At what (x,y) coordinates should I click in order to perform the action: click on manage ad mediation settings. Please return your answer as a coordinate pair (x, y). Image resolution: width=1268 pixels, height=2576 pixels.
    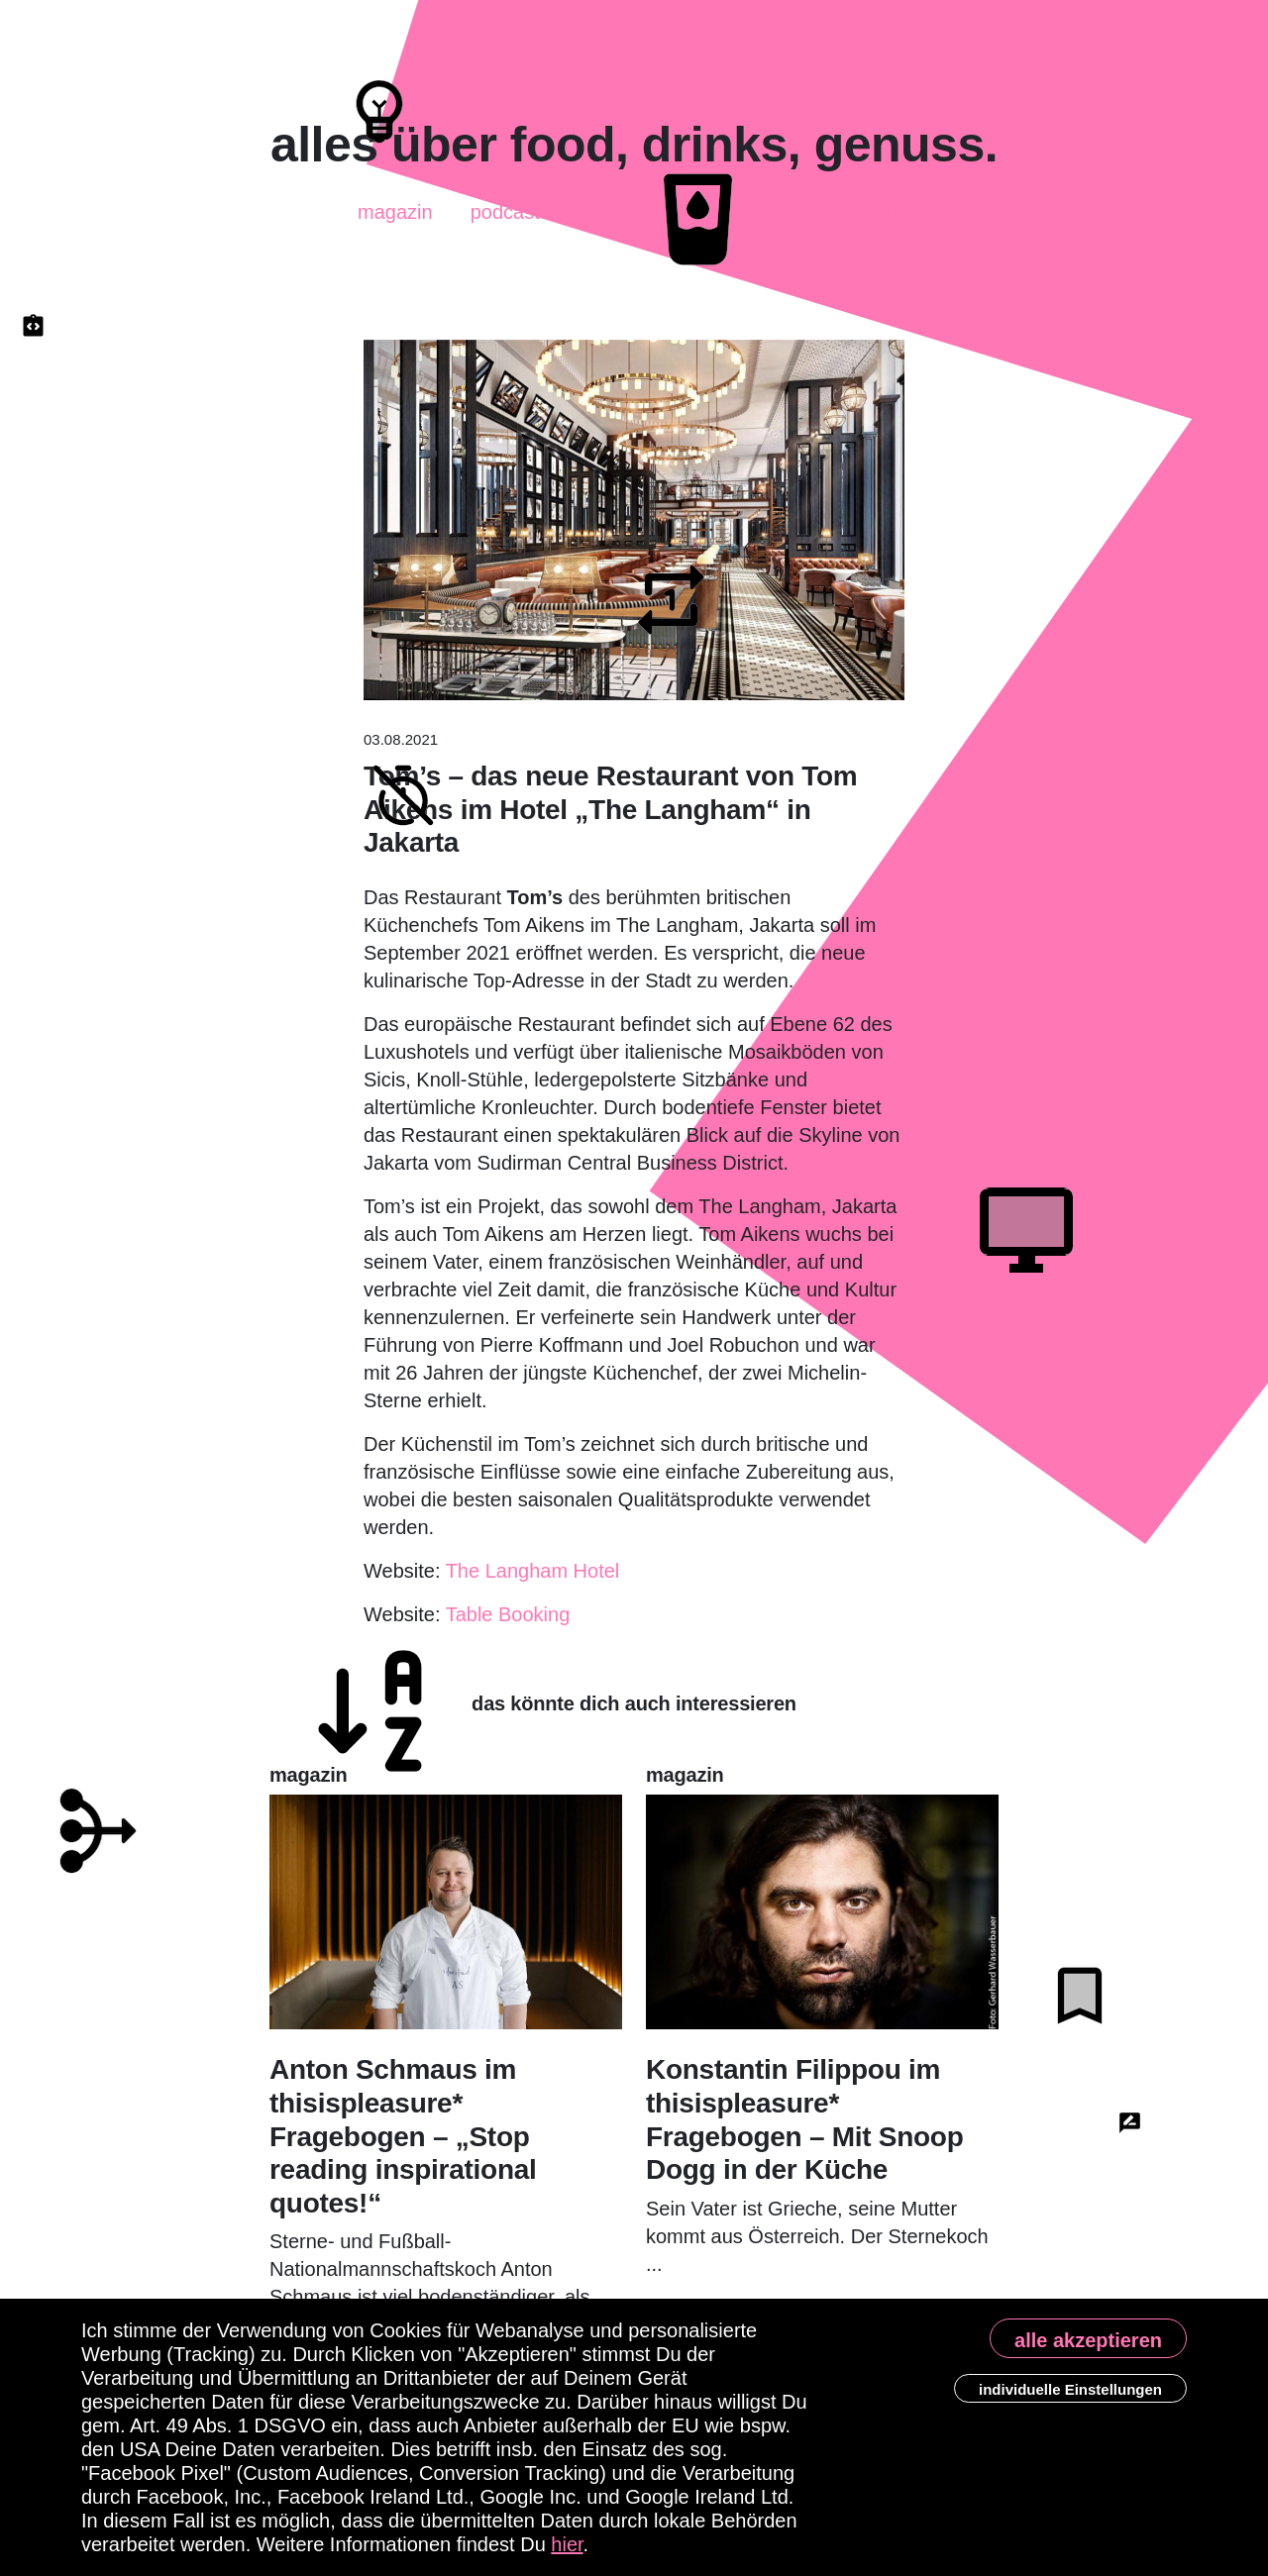
    Looking at the image, I should click on (98, 1830).